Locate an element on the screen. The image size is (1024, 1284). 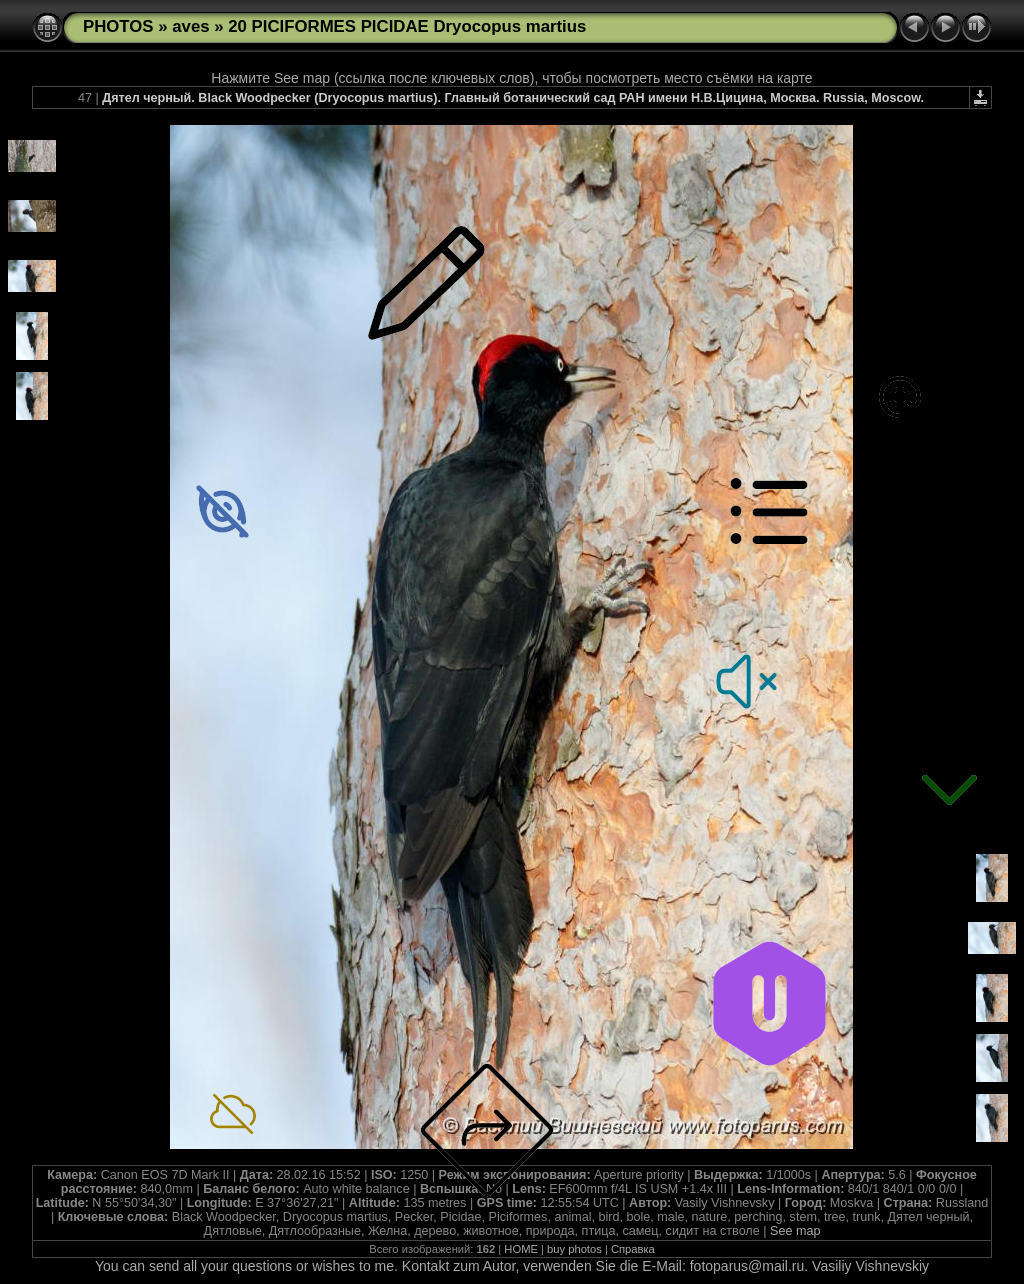
expand a dropdown menu or collapsible section is located at coordinates (949, 790).